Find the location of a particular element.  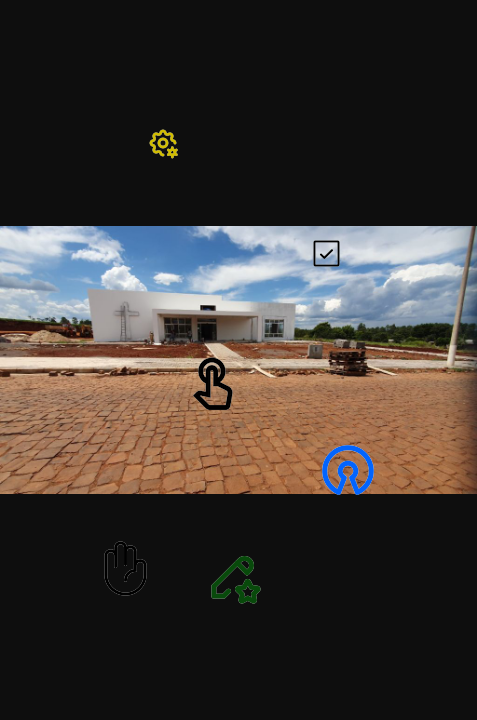

stop or pause an action is located at coordinates (125, 568).